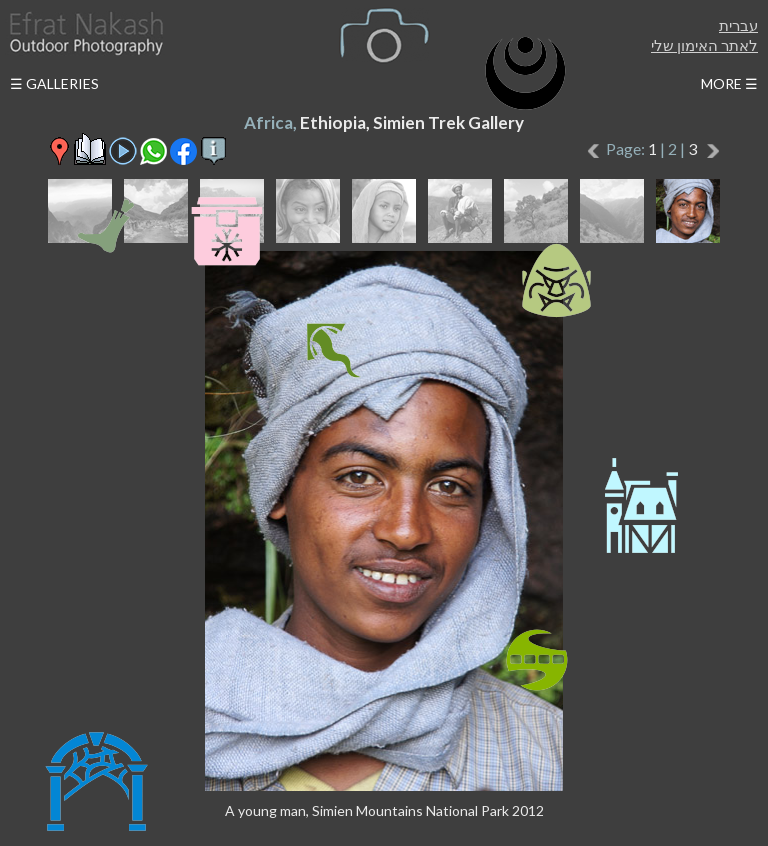 The image size is (768, 846). Describe the element at coordinates (556, 280) in the screenshot. I see `select ogre character or enemy type` at that location.